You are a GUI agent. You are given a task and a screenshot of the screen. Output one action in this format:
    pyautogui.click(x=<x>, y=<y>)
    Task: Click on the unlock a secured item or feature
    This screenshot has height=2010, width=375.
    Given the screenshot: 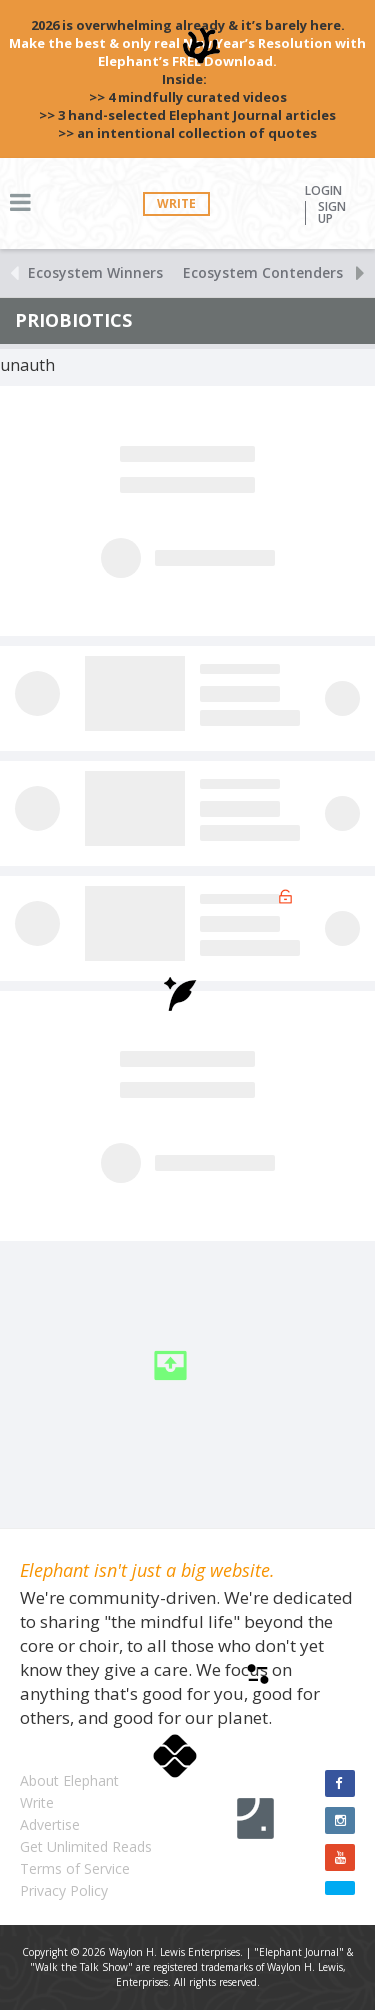 What is the action you would take?
    pyautogui.click(x=285, y=896)
    